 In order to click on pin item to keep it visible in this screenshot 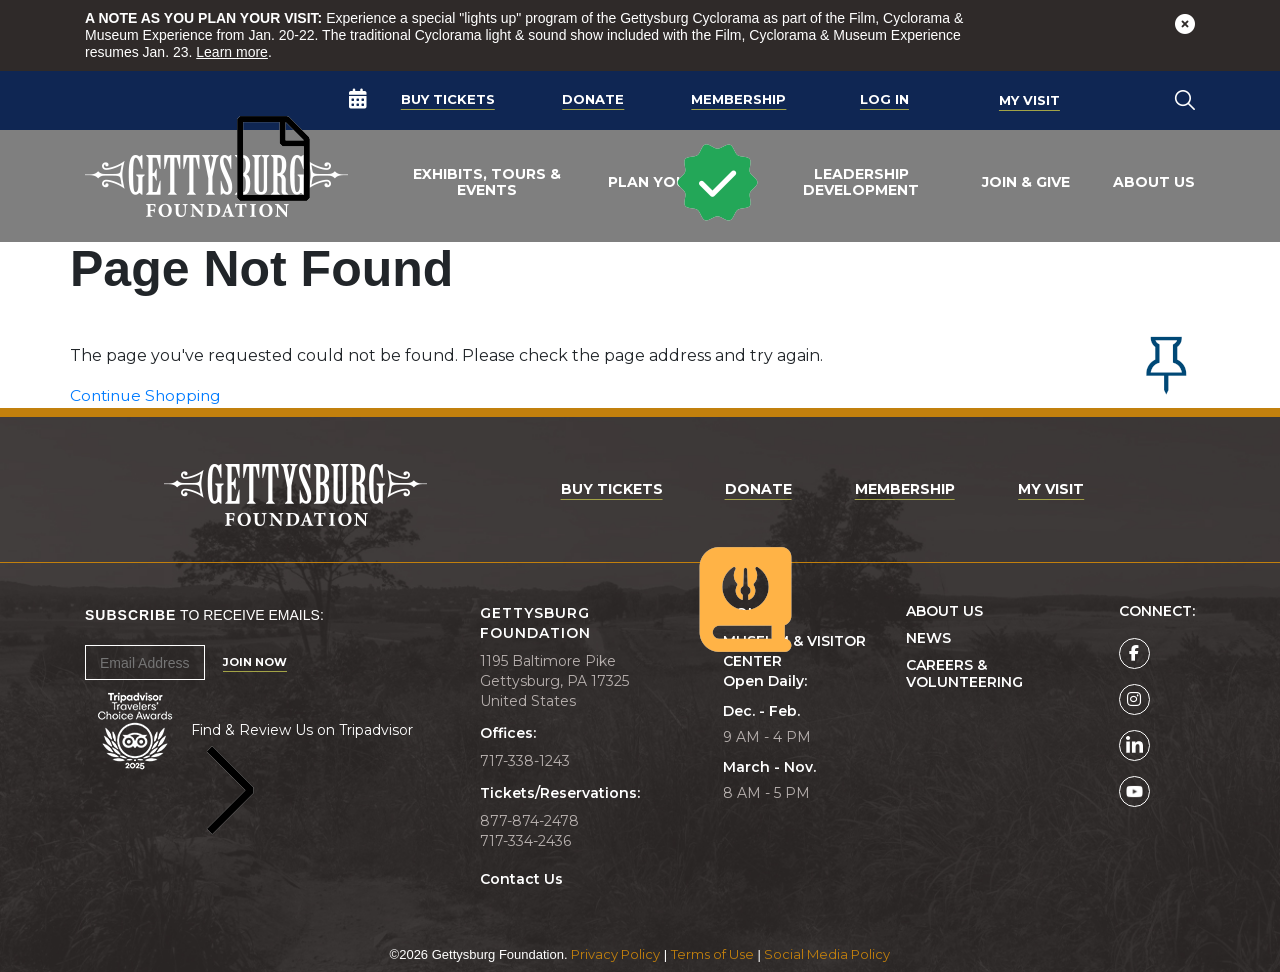, I will do `click(1168, 363)`.